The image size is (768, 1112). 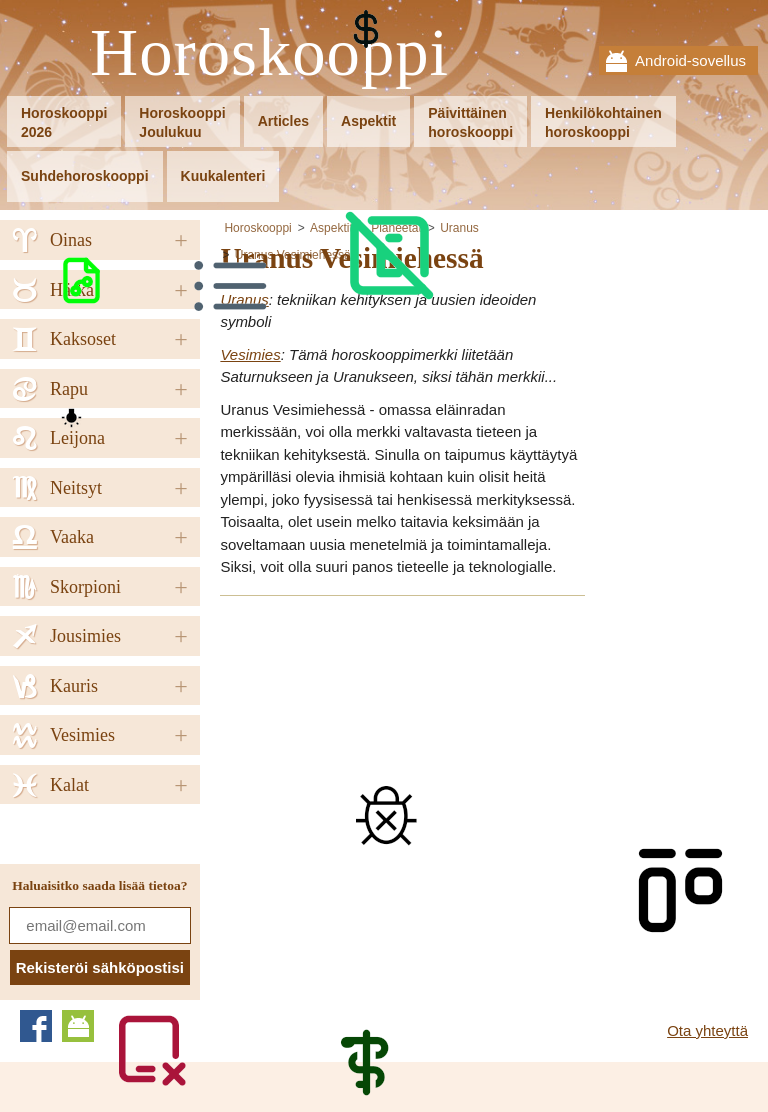 What do you see at coordinates (149, 1049) in the screenshot?
I see `disconnect or remove iPad device` at bounding box center [149, 1049].